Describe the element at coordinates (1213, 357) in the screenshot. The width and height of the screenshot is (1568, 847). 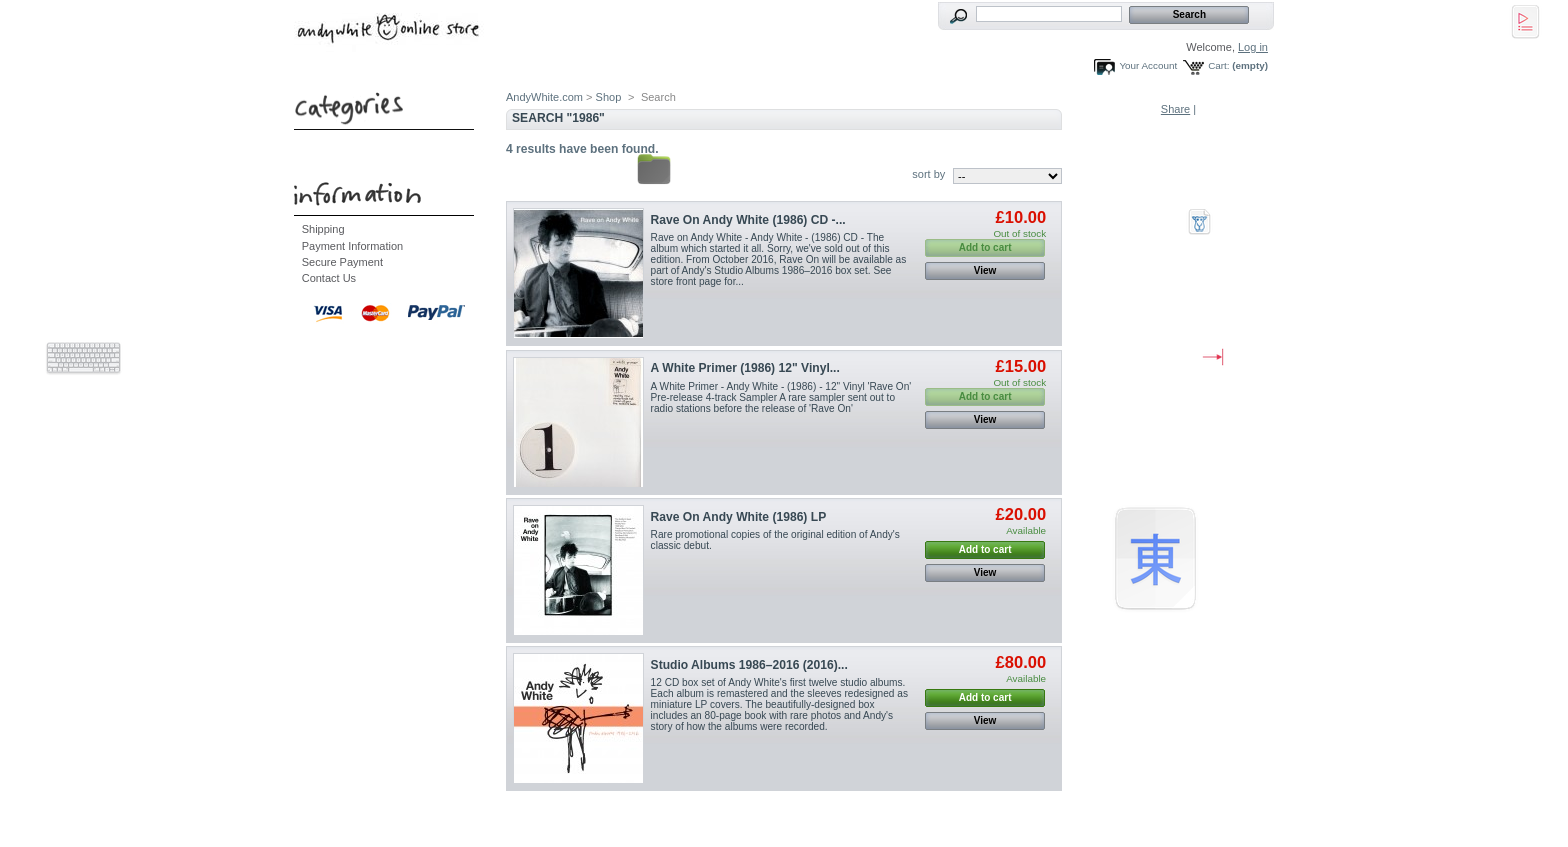
I see `go to the last item or page` at that location.